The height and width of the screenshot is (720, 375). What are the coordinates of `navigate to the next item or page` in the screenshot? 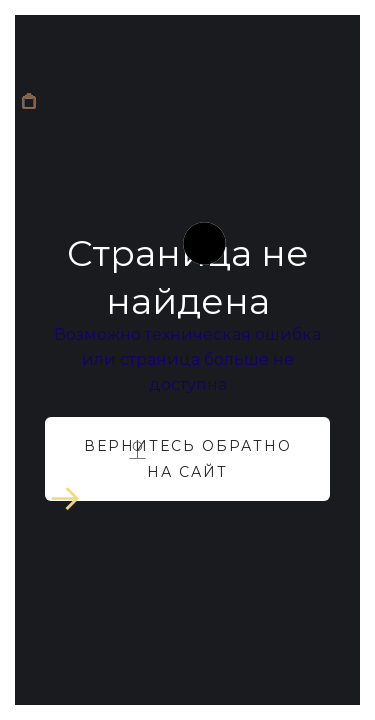 It's located at (65, 498).